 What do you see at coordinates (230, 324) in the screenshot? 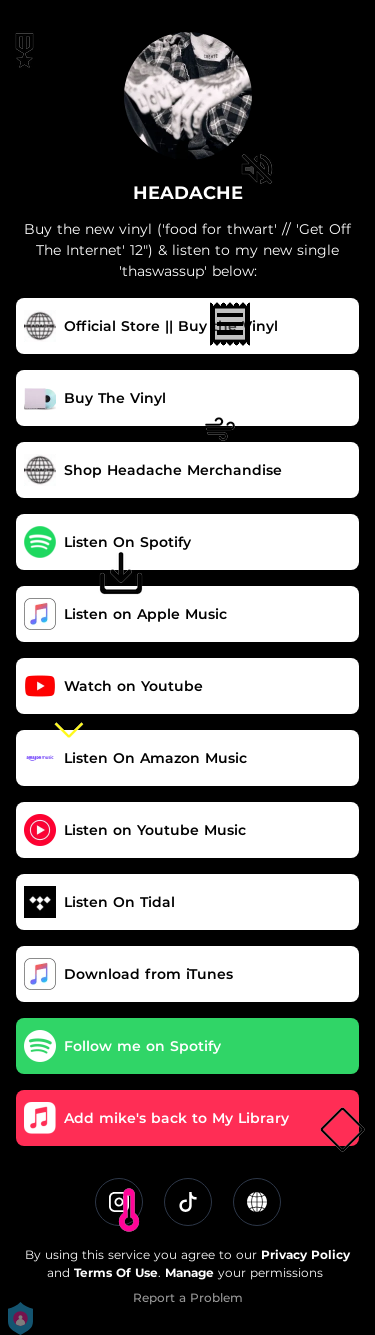
I see `view purchase receipt or transaction history` at bounding box center [230, 324].